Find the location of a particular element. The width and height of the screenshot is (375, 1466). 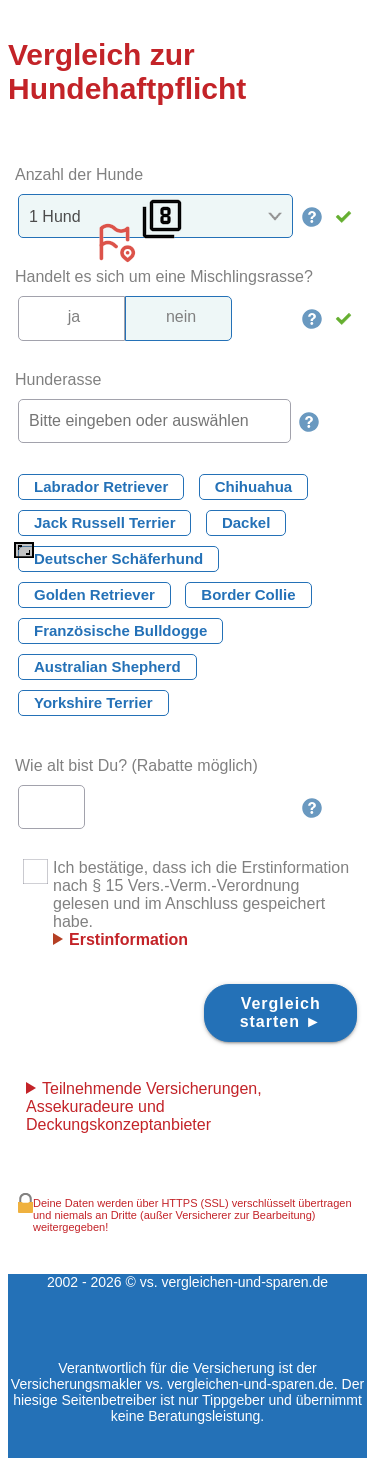

indicates 8 images in a stack or gallery is located at coordinates (162, 219).